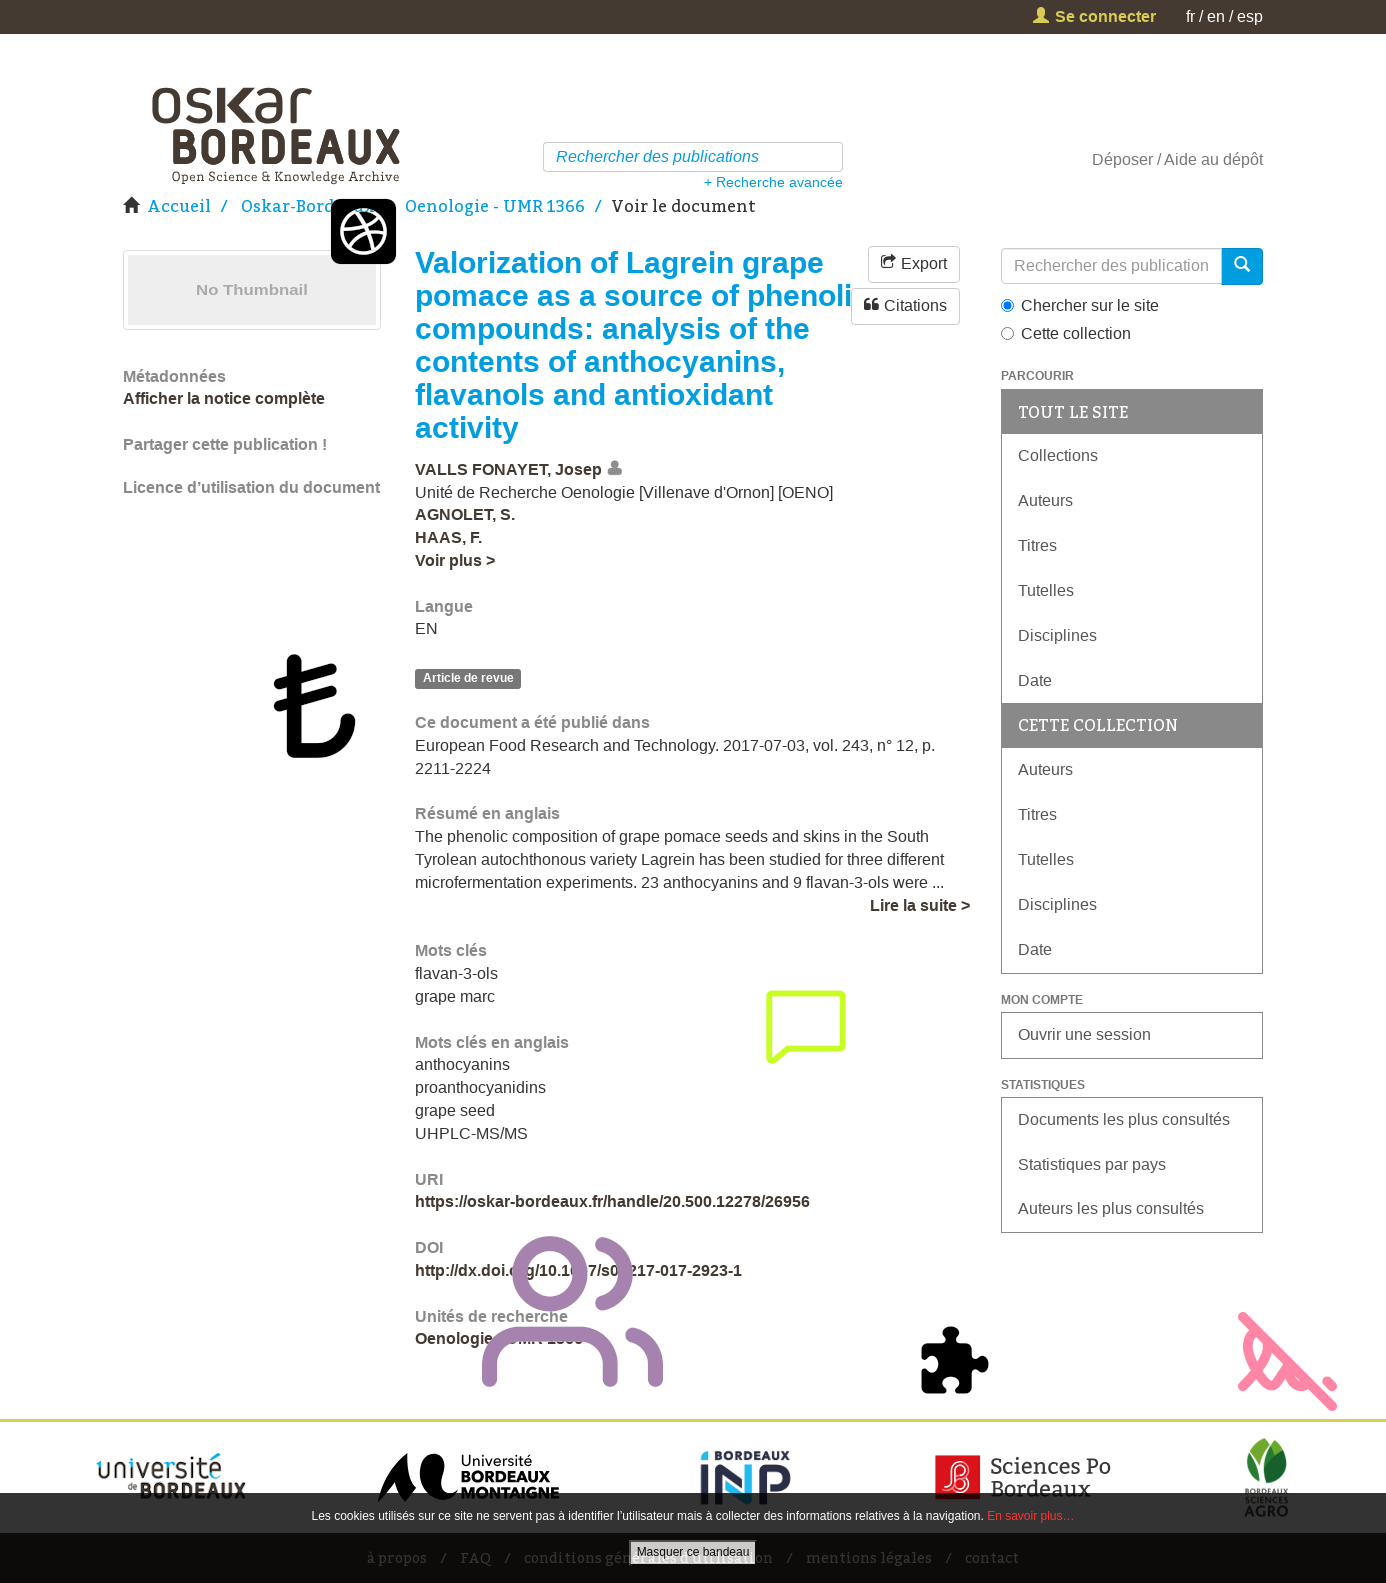 The width and height of the screenshot is (1386, 1583). What do you see at coordinates (1287, 1361) in the screenshot?
I see `signature feature disabled` at bounding box center [1287, 1361].